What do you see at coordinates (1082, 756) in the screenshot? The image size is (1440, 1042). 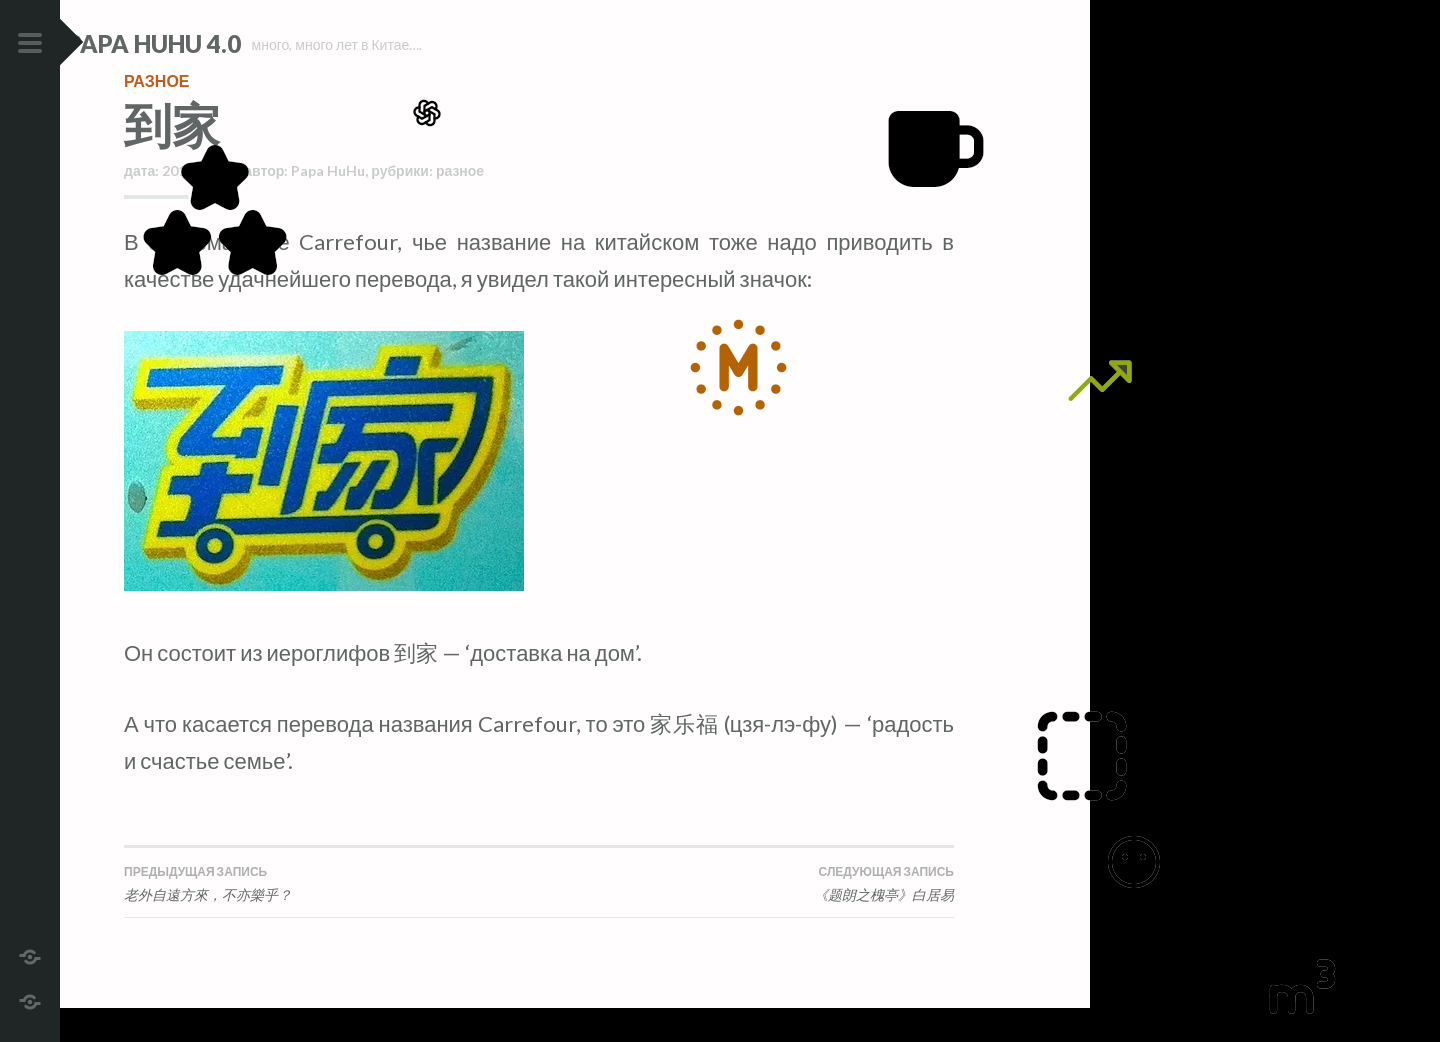 I see `create a selection area` at bounding box center [1082, 756].